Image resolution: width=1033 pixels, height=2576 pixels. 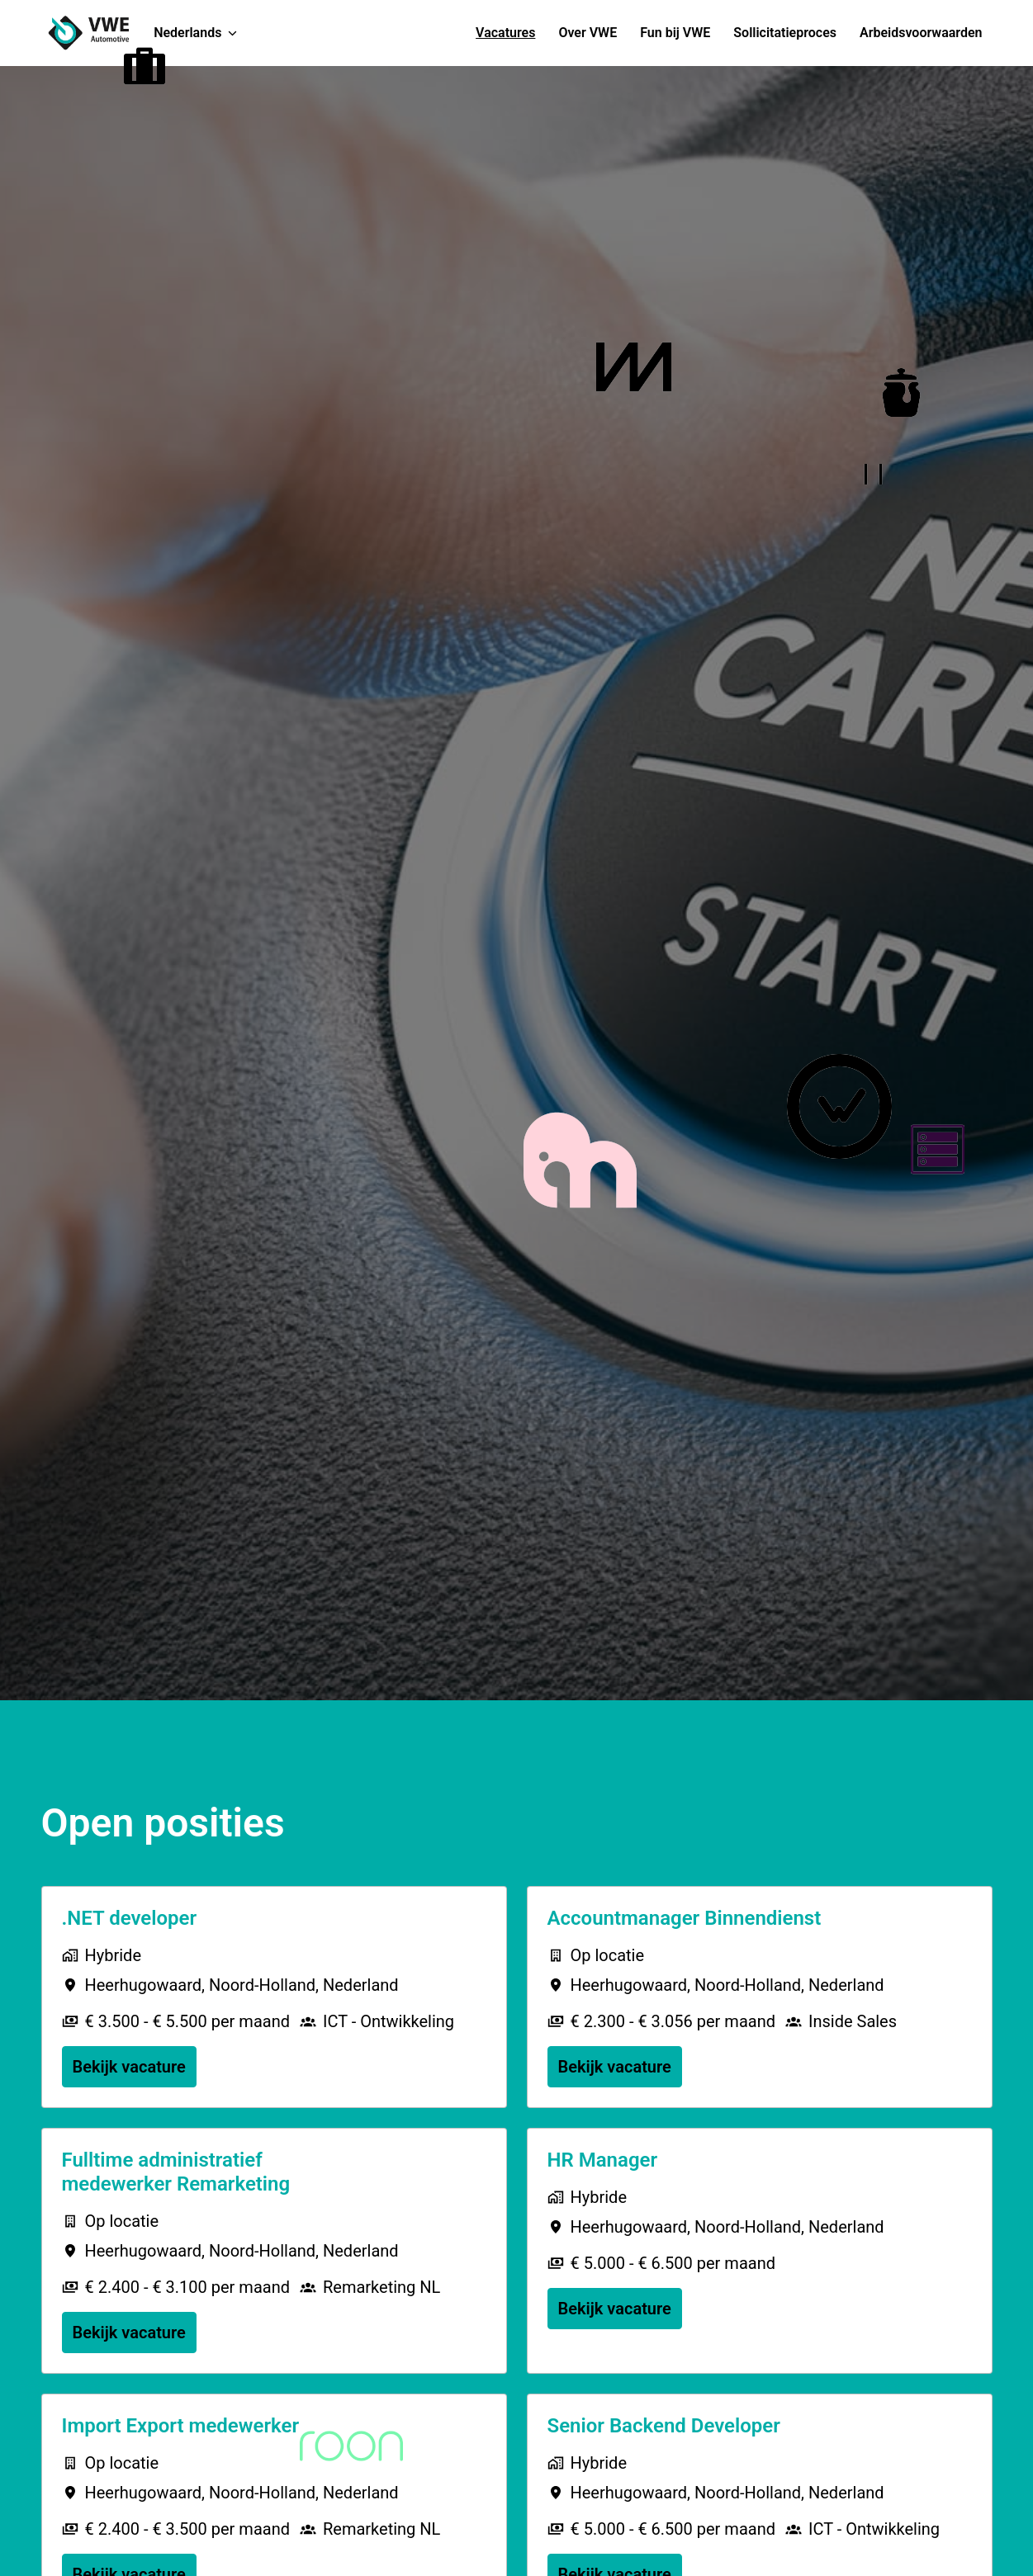 What do you see at coordinates (839, 1106) in the screenshot?
I see `open wakatime dashboard` at bounding box center [839, 1106].